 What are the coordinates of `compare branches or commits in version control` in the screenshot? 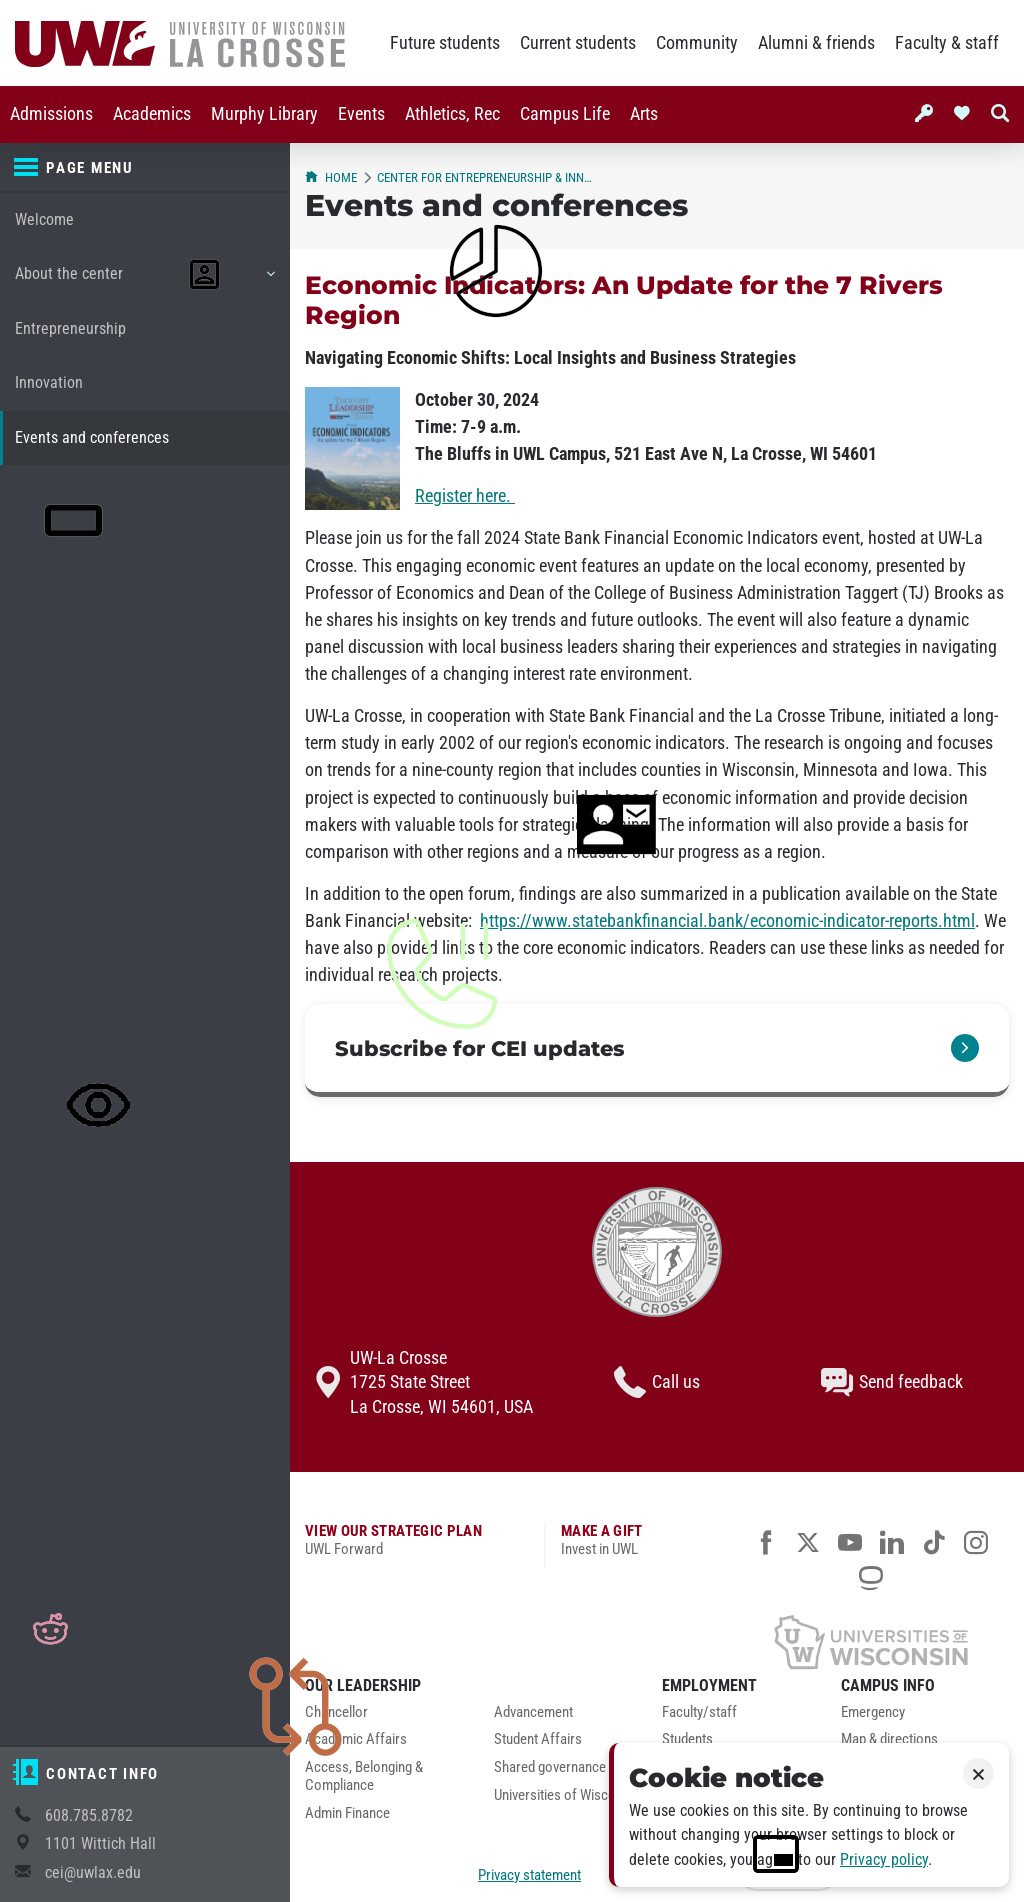 It's located at (295, 1703).